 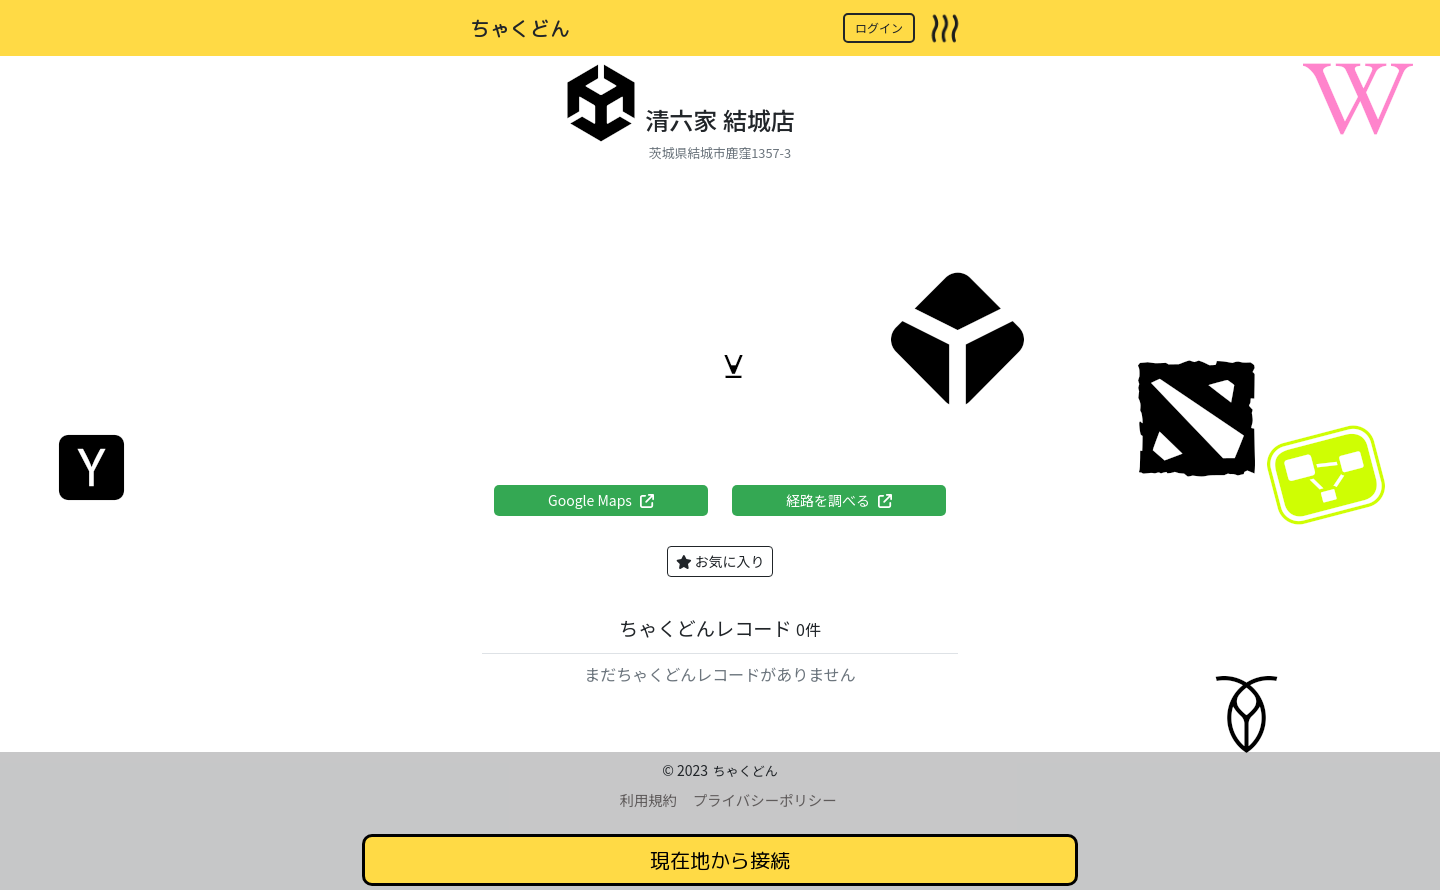 I want to click on visit viblo platform, so click(x=733, y=366).